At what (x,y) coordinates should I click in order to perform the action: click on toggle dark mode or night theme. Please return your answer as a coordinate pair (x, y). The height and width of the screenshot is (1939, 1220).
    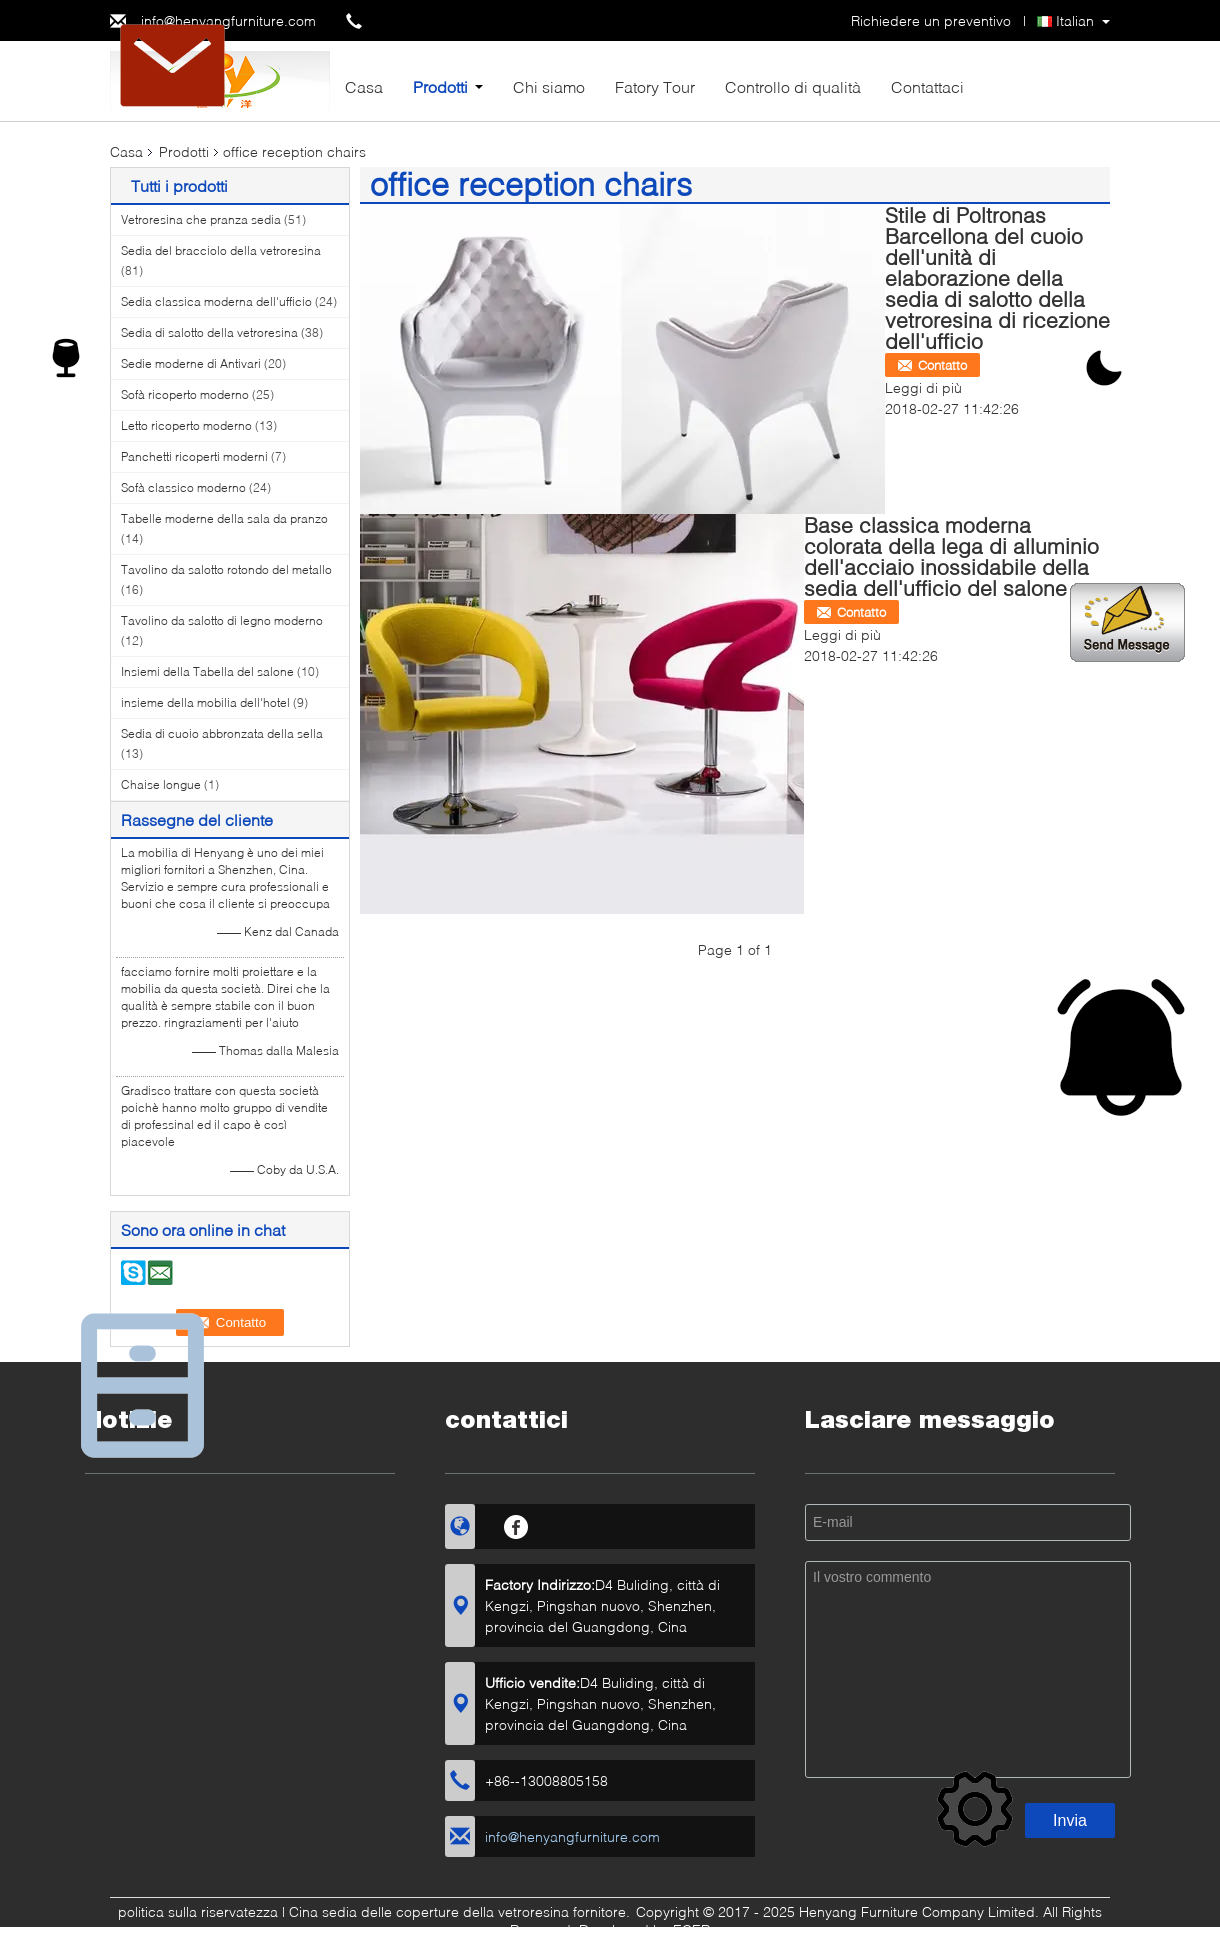
    Looking at the image, I should click on (1103, 369).